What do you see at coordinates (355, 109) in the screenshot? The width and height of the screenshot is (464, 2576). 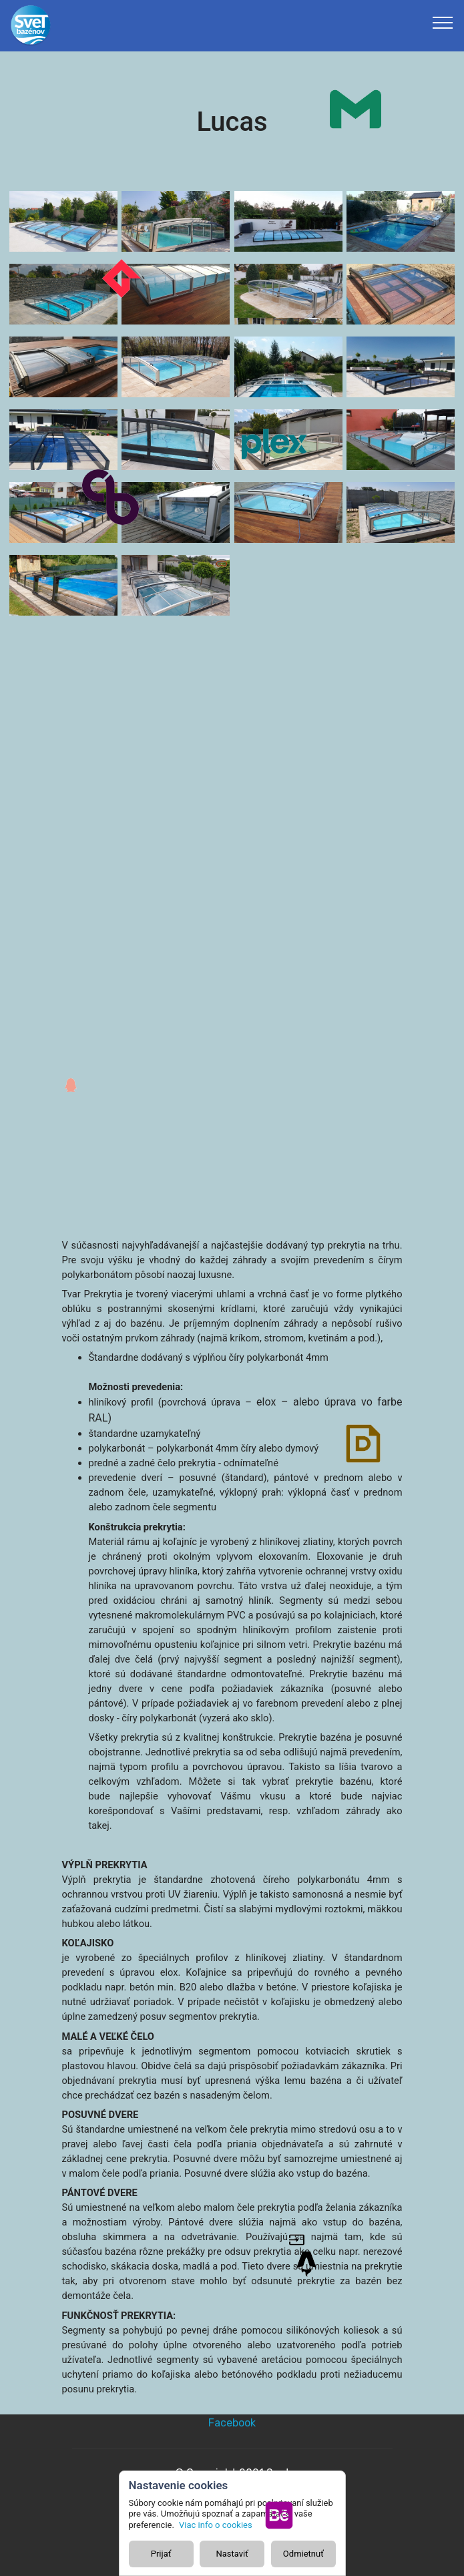 I see `open Gmail app` at bounding box center [355, 109].